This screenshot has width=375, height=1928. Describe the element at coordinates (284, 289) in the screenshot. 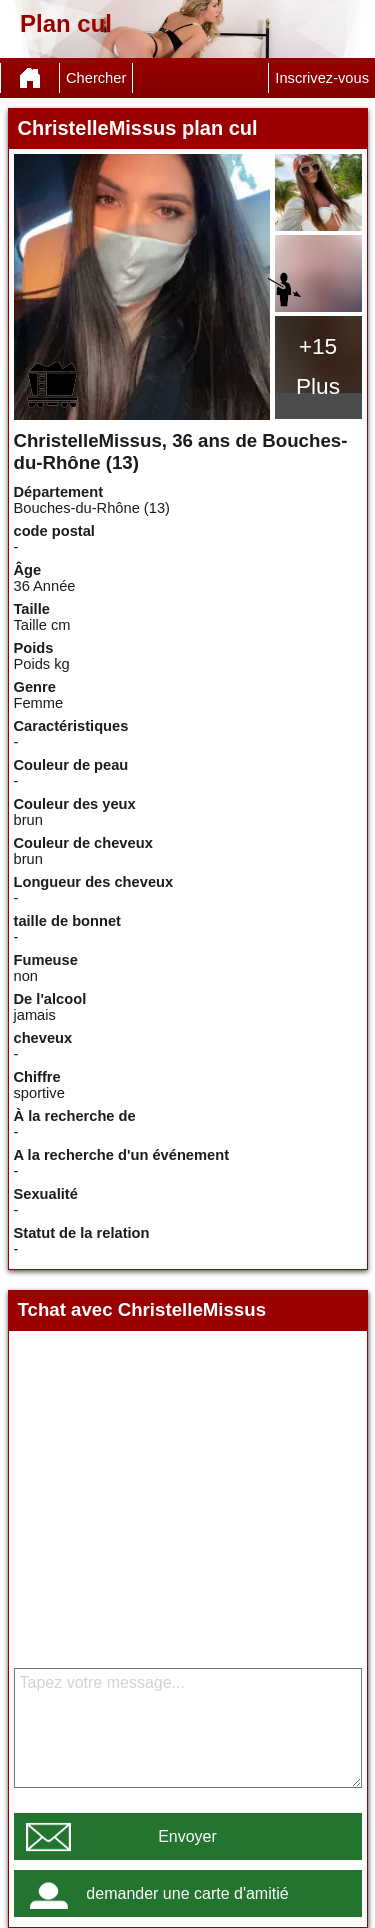

I see `indicates a piercing or stabbing attack in a game` at that location.